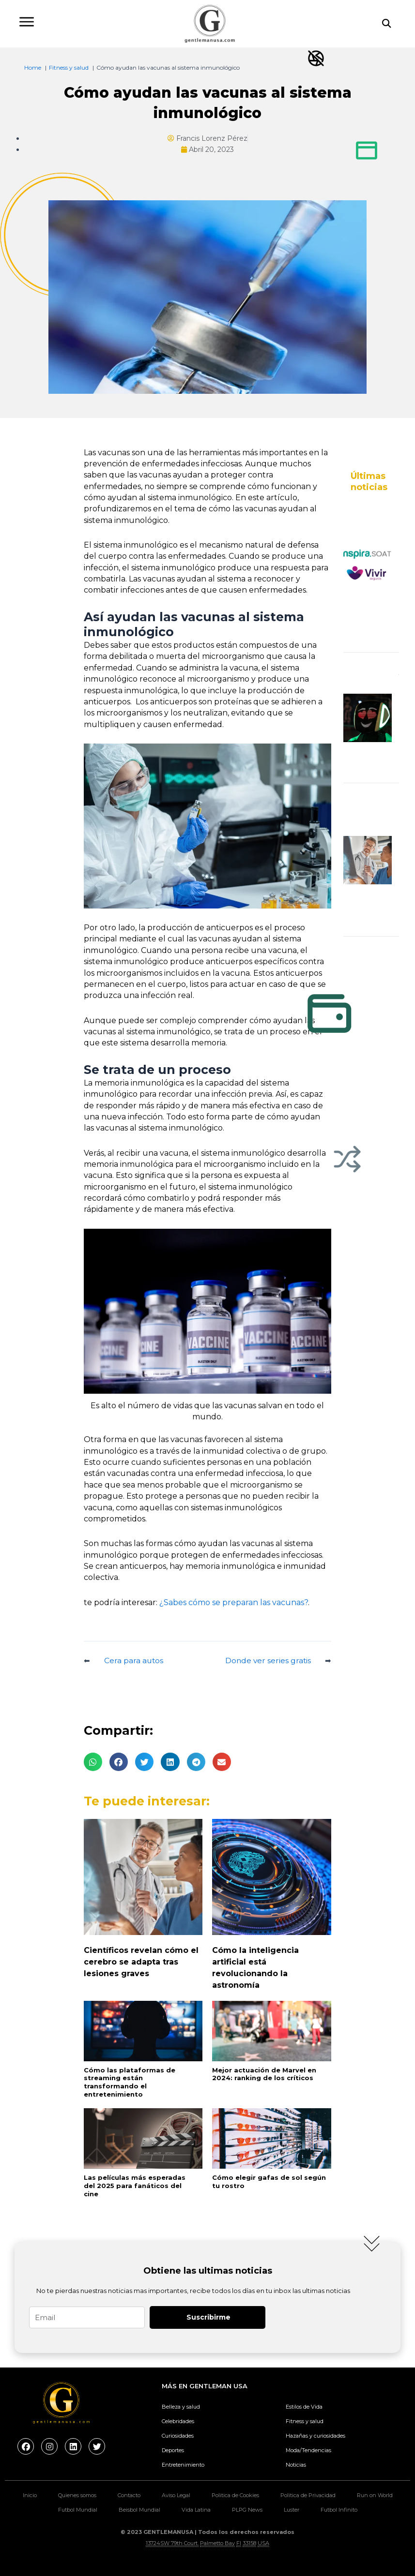 The image size is (415, 2576). I want to click on access your wallet or payment methods, so click(328, 1015).